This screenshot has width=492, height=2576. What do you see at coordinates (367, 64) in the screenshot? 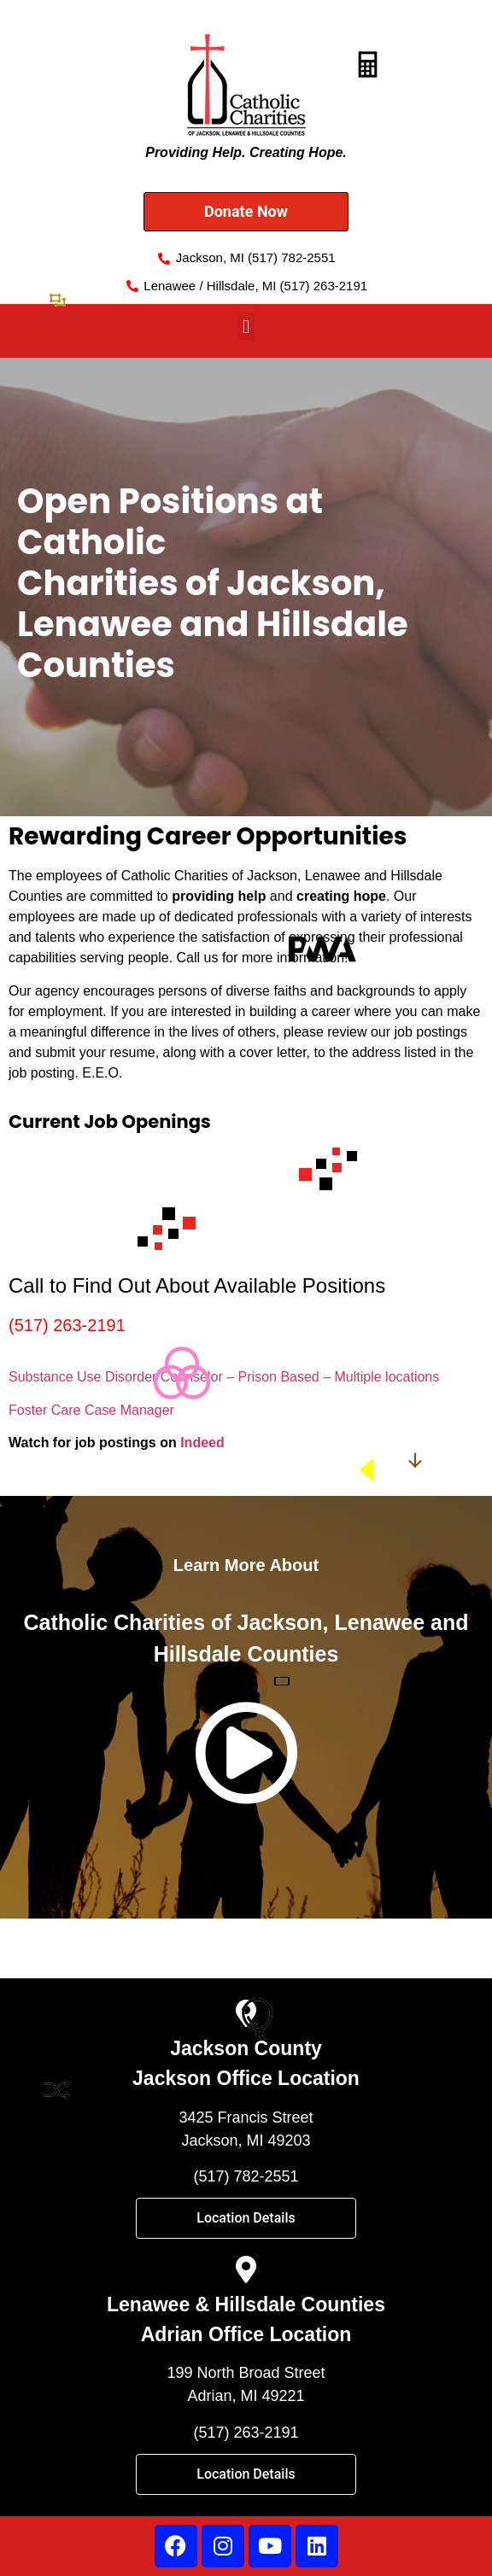
I see `open the calculator app` at bounding box center [367, 64].